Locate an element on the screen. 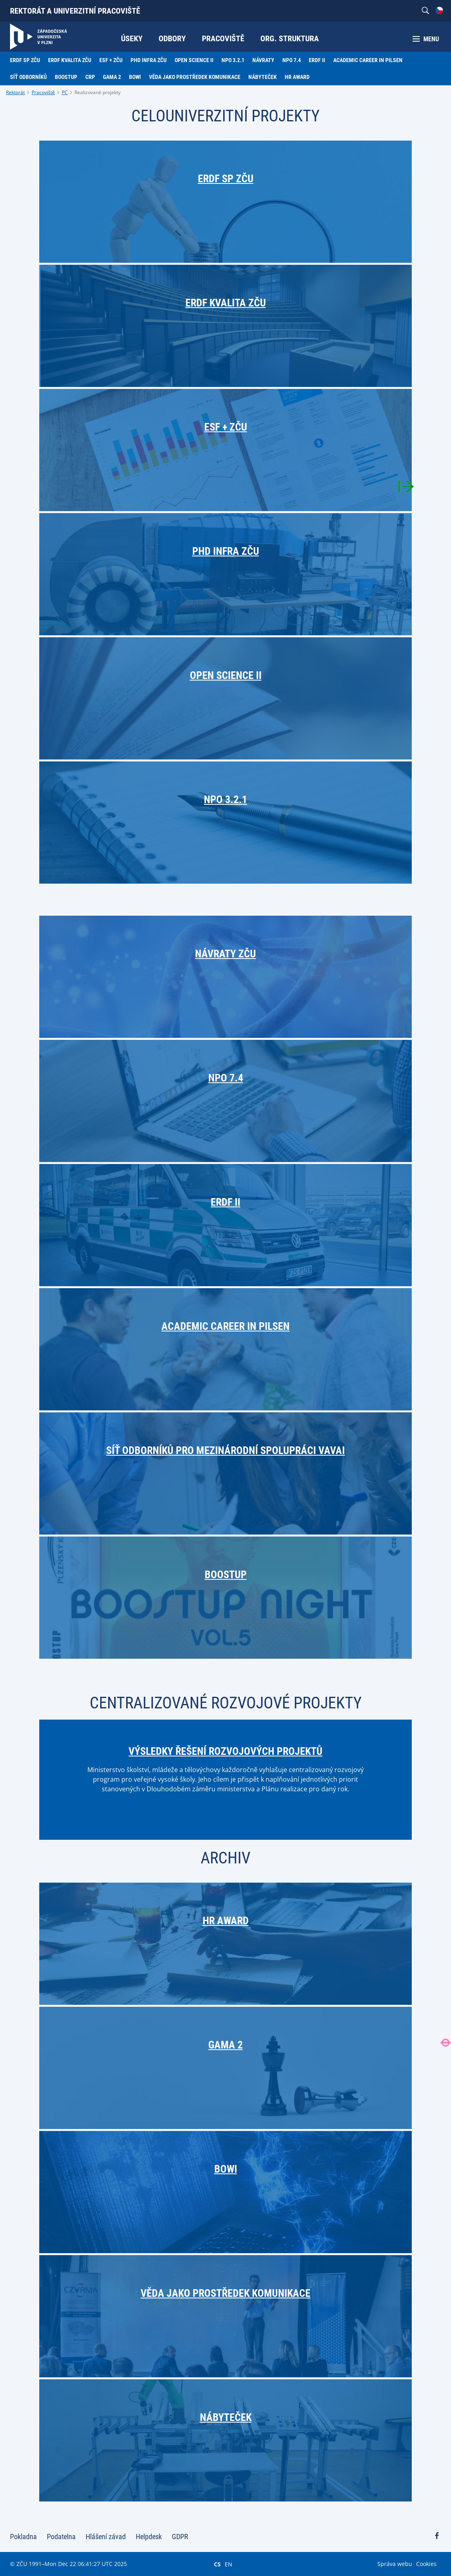  transport for london official logo is located at coordinates (445, 2042).